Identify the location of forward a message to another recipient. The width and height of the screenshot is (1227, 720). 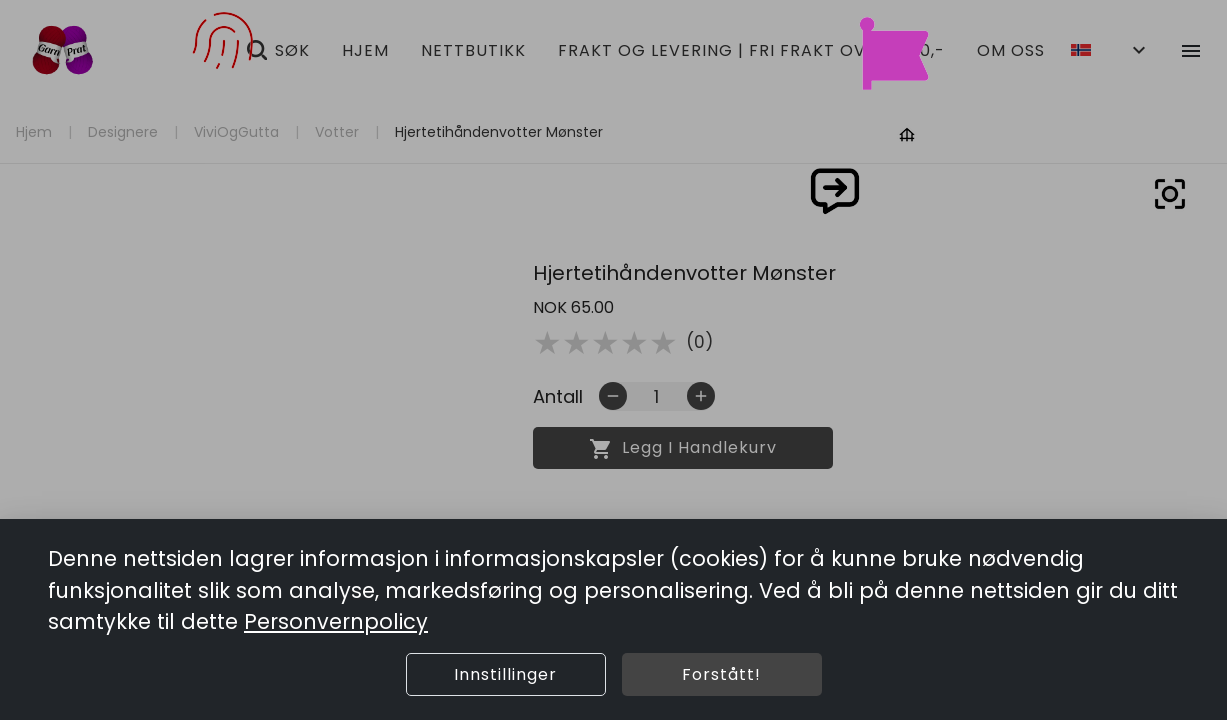
(835, 190).